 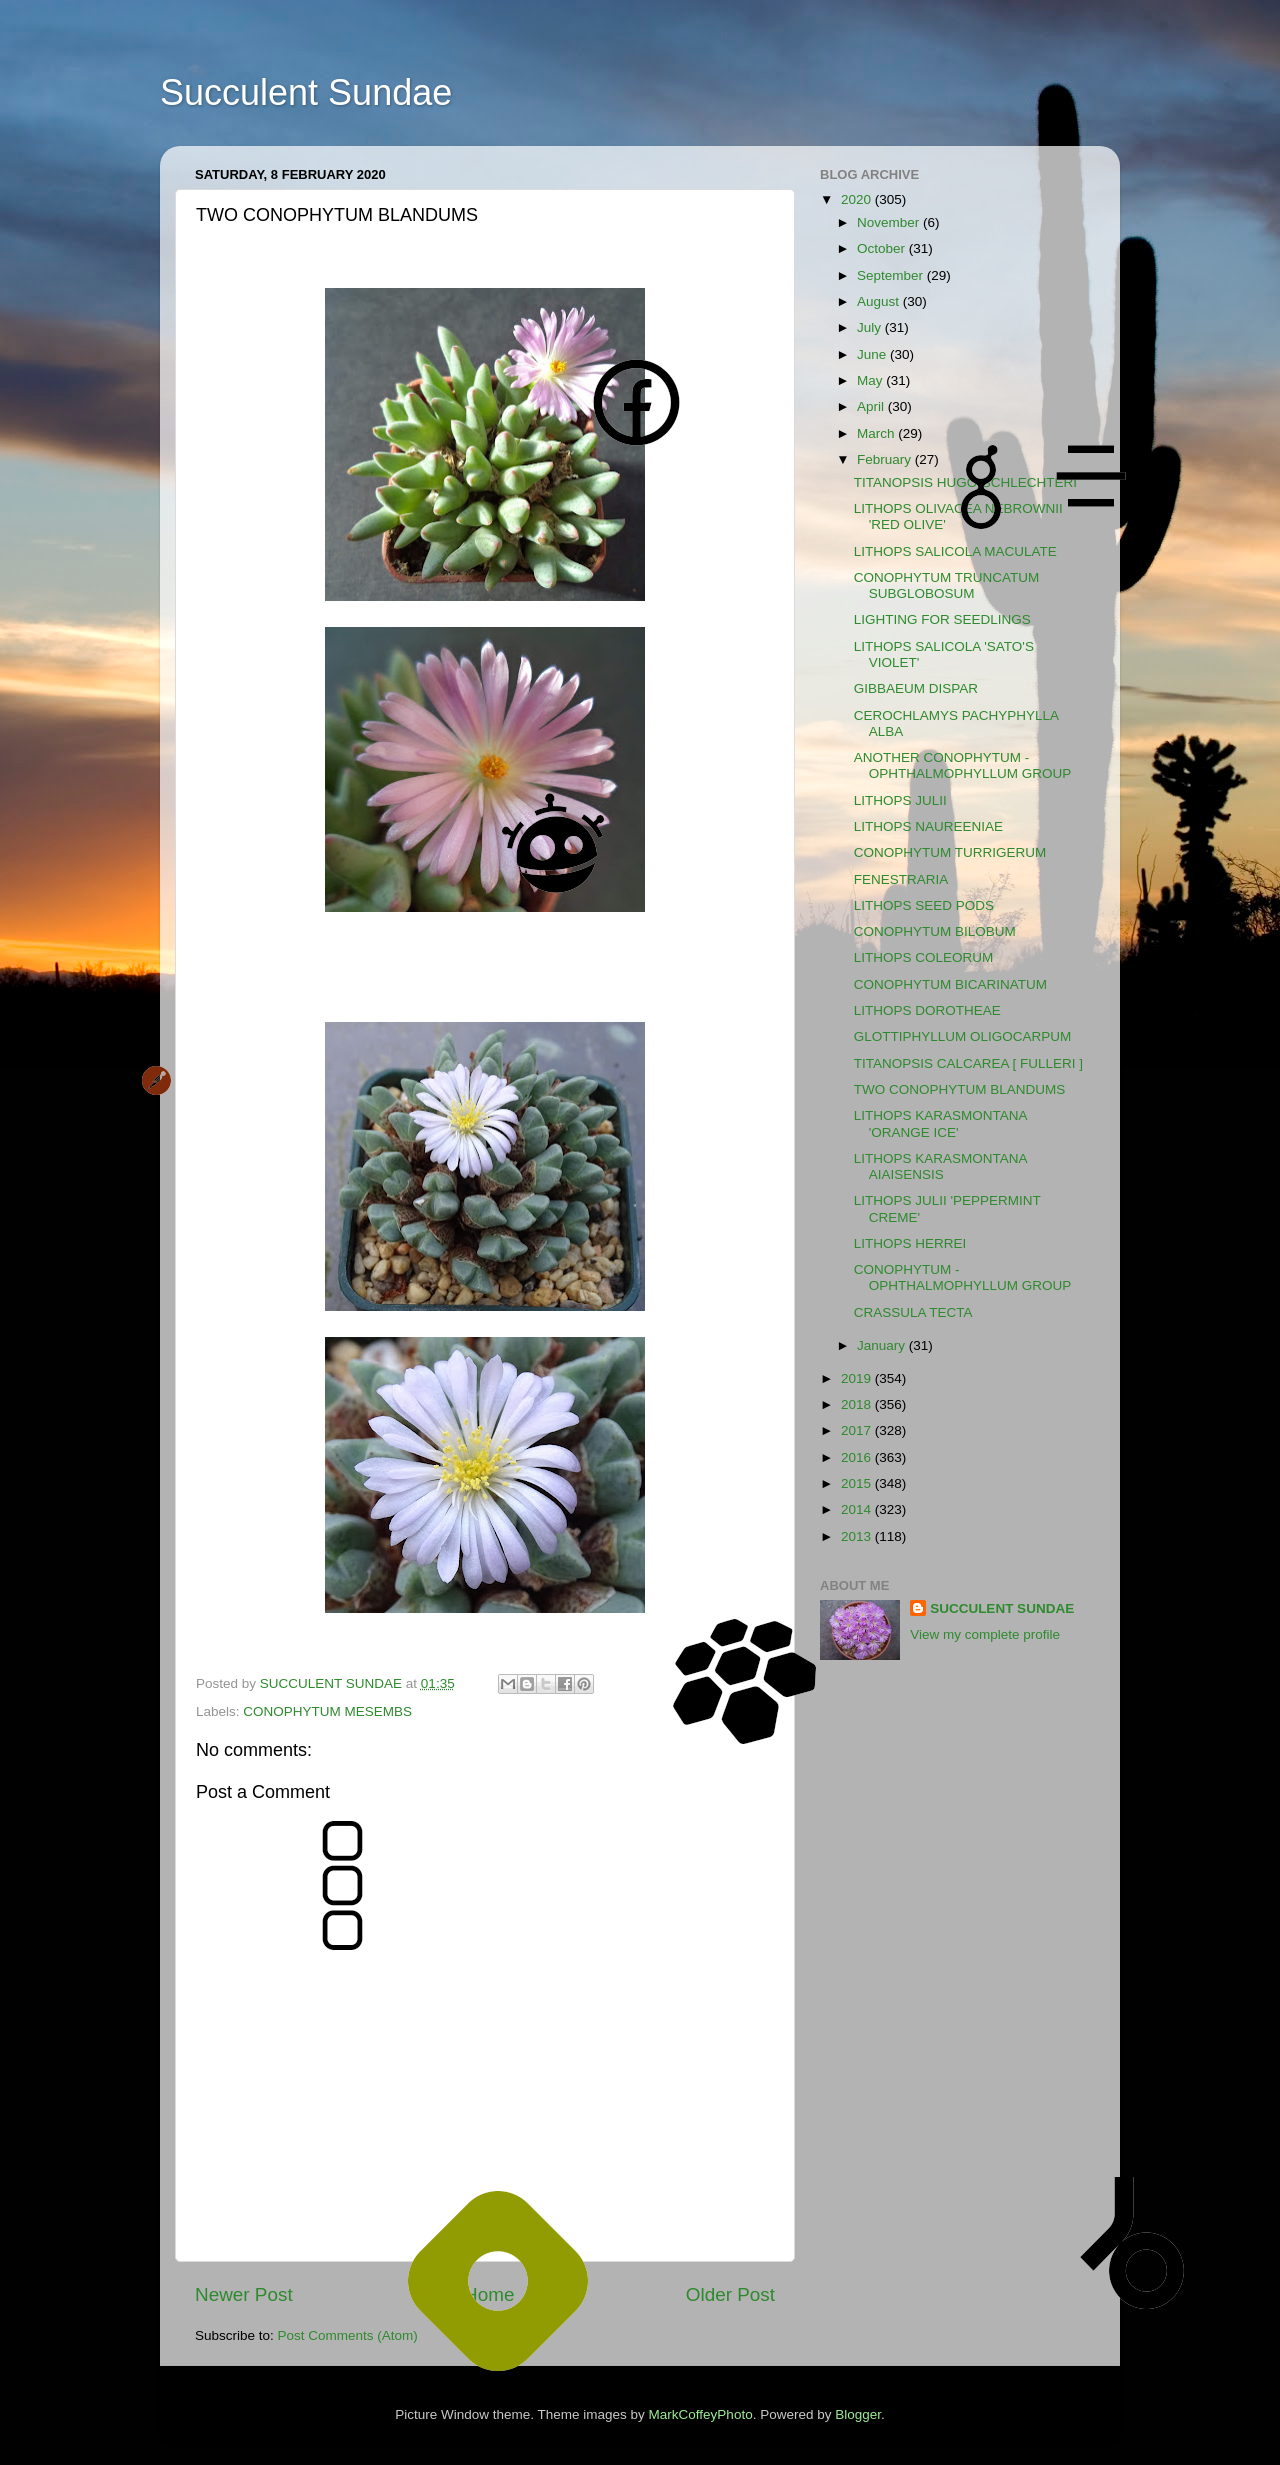 I want to click on blackmagic design company logo, so click(x=342, y=1885).